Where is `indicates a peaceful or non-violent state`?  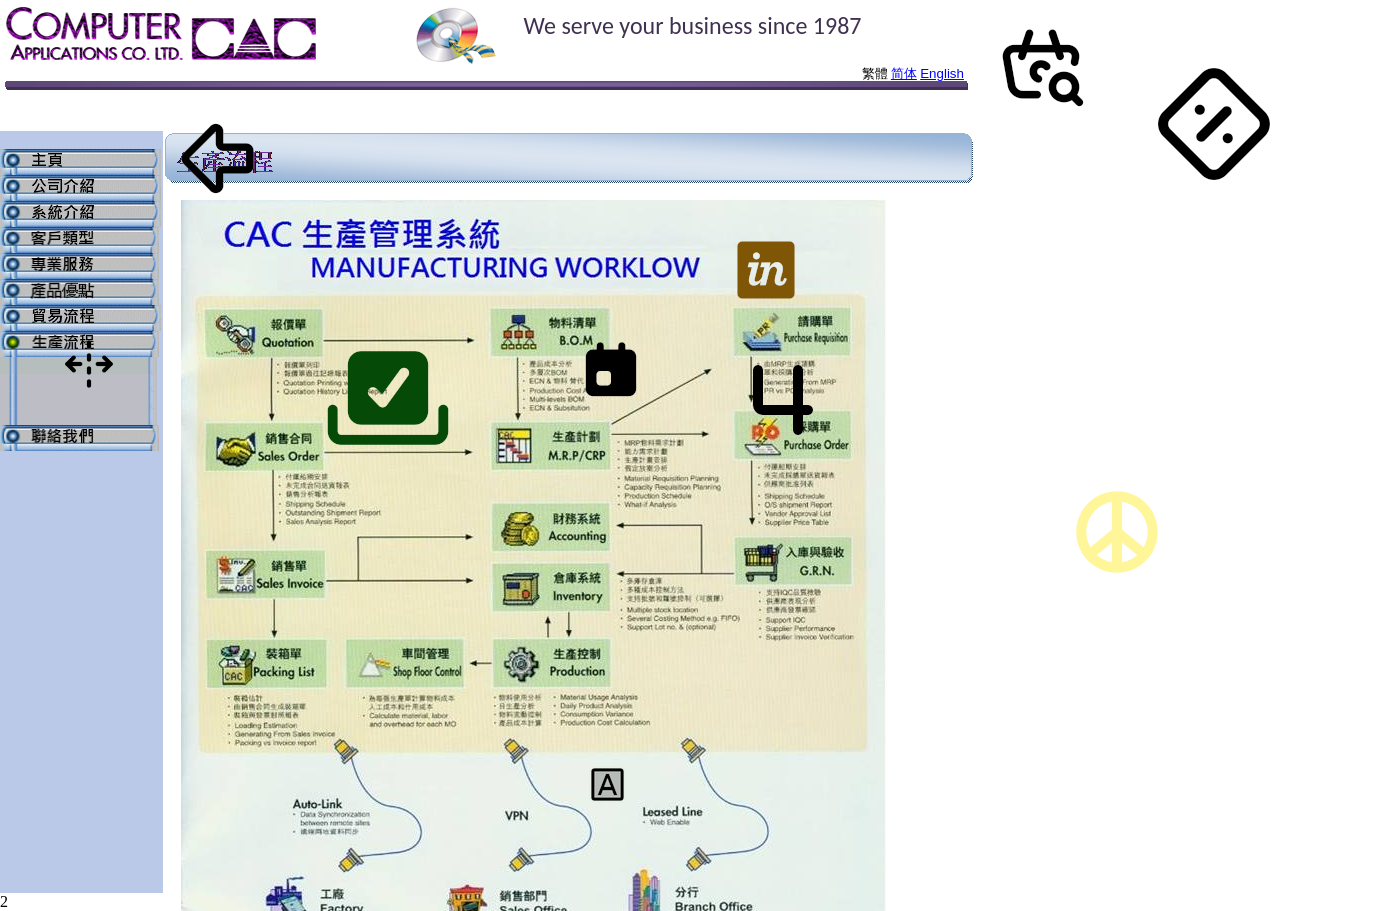
indicates a peaceful or non-violent state is located at coordinates (1117, 532).